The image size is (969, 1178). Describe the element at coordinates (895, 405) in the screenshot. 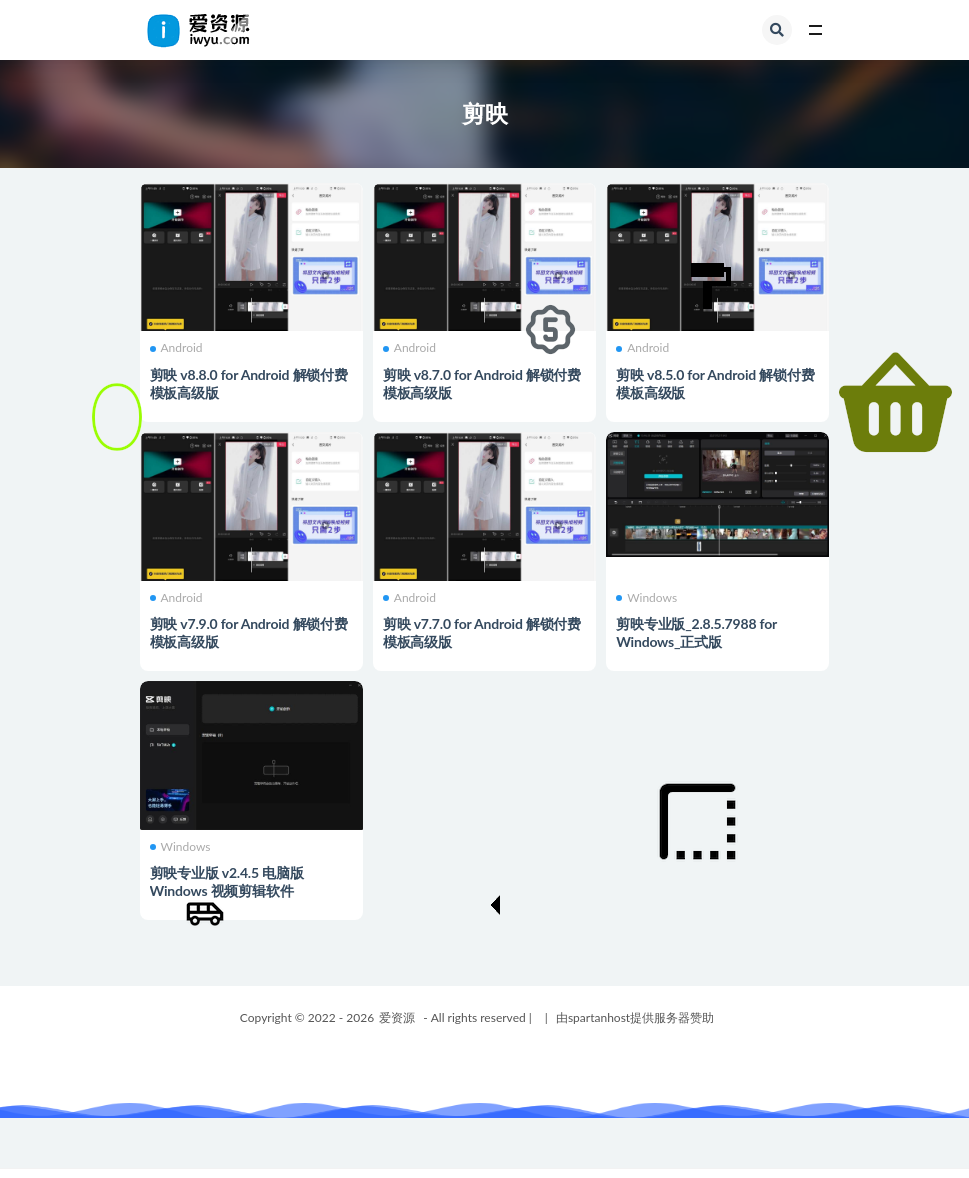

I see `view your shopping basket` at that location.